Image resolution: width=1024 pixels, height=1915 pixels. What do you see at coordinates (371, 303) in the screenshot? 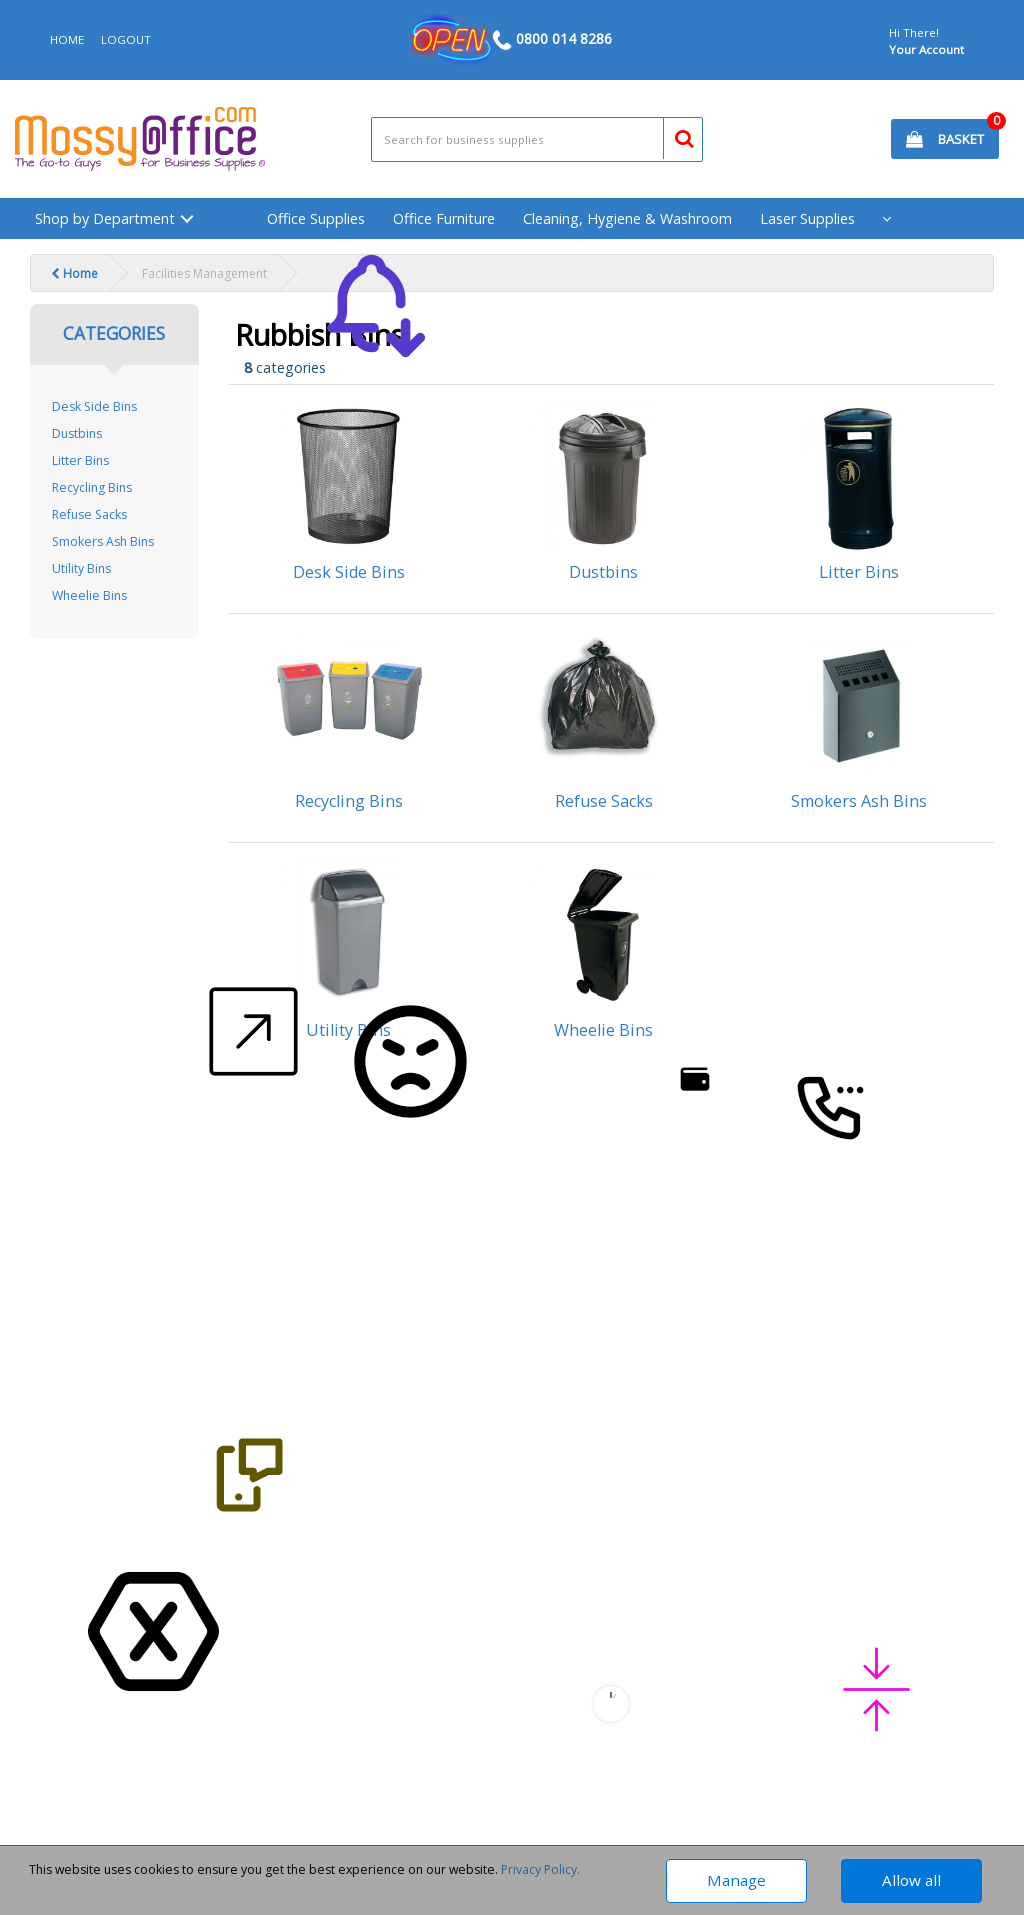
I see `download notifications` at bounding box center [371, 303].